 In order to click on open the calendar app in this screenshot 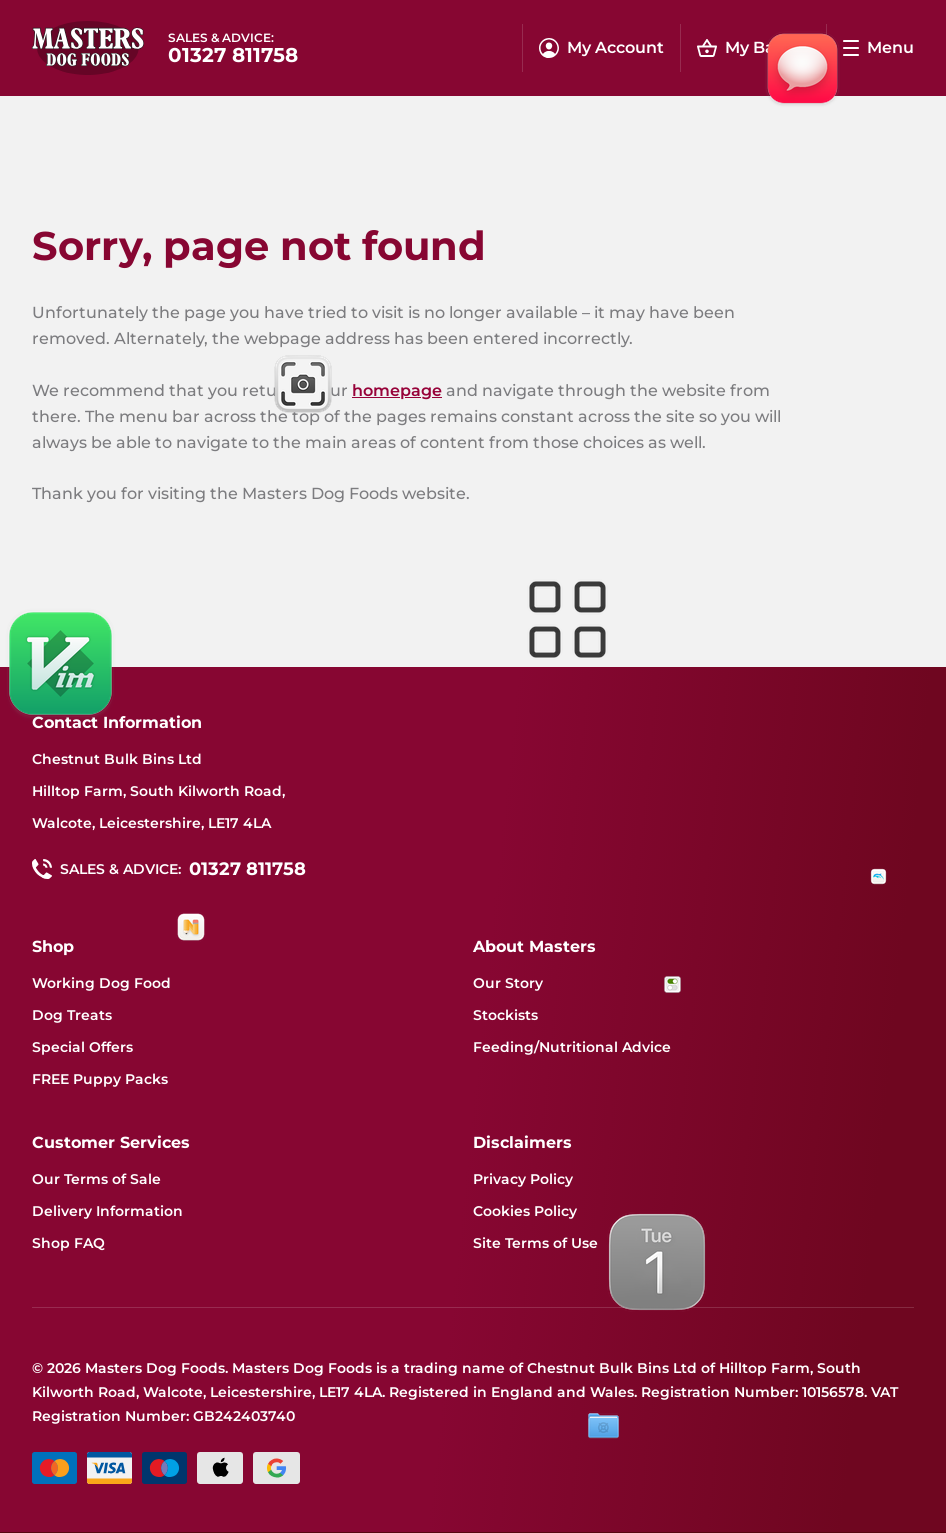, I will do `click(657, 1262)`.